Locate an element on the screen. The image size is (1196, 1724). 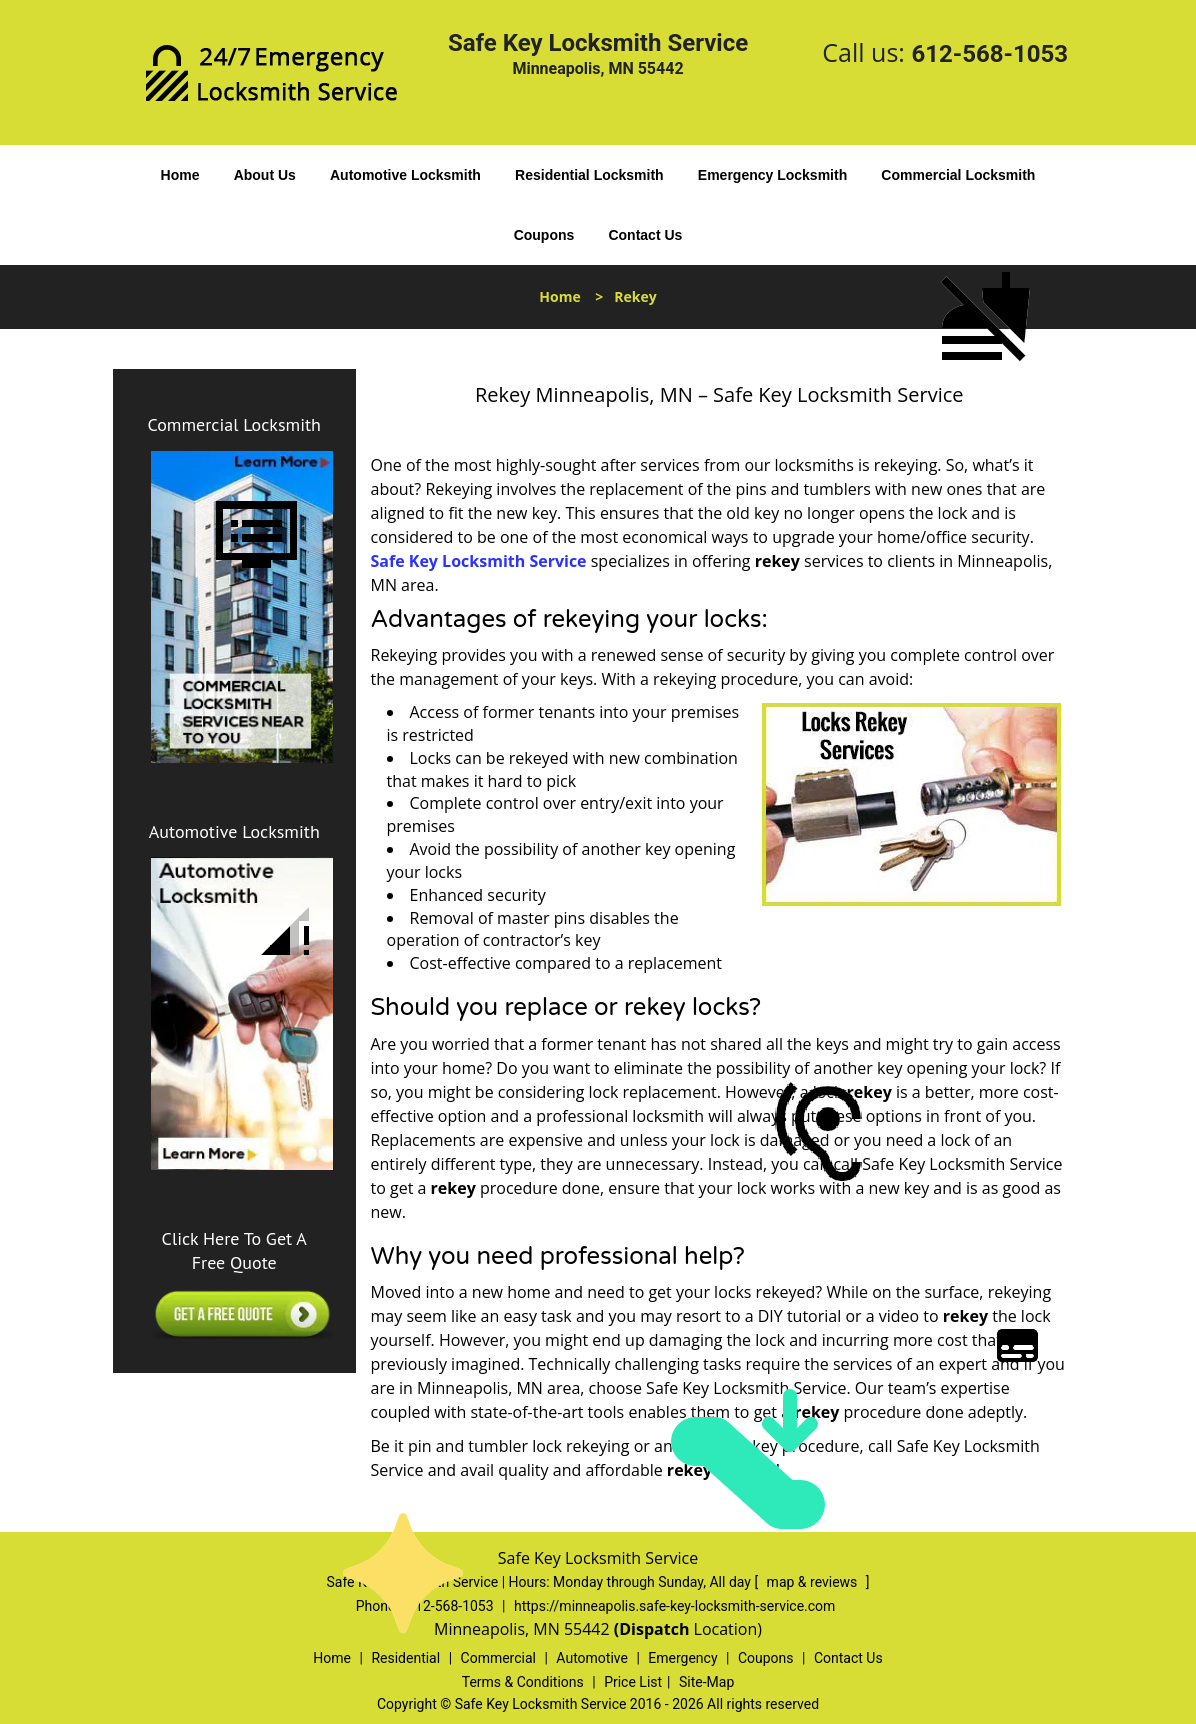
access hearing or audio accessibility settings is located at coordinates (818, 1133).